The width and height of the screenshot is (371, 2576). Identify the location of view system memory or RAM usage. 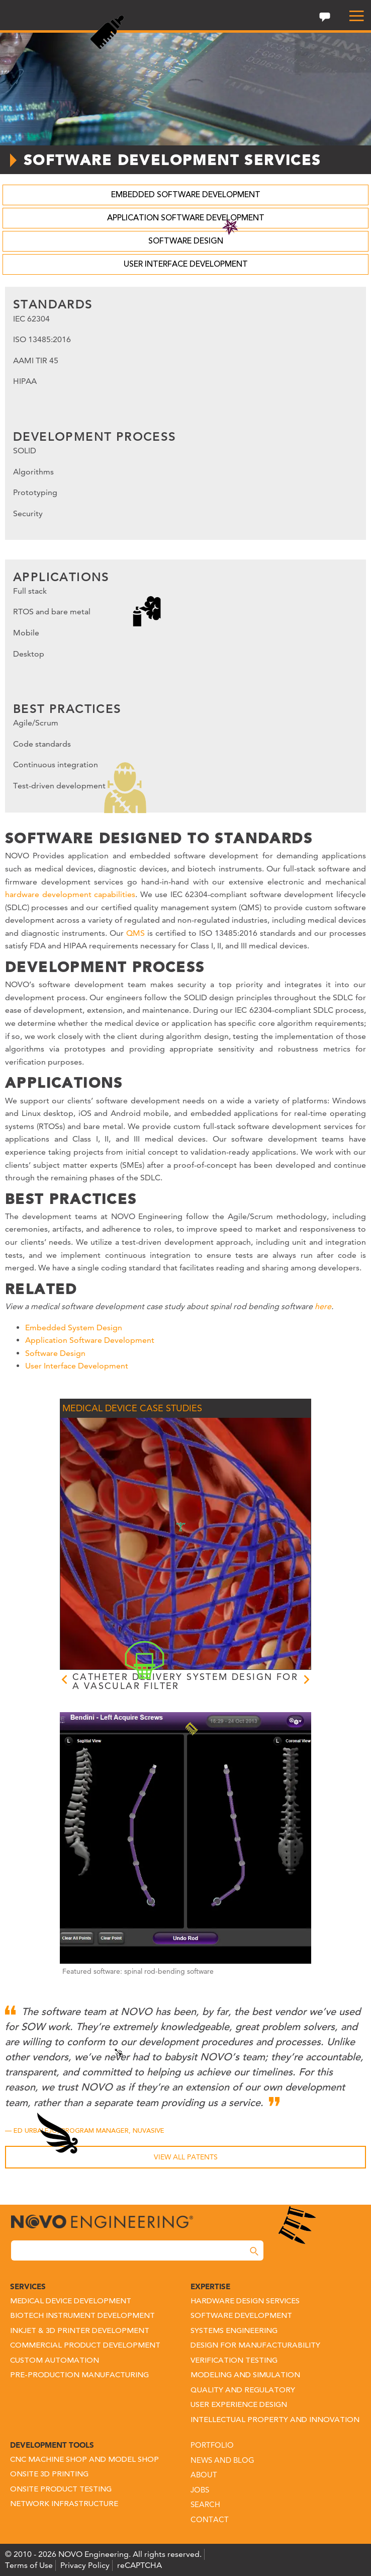
(192, 1729).